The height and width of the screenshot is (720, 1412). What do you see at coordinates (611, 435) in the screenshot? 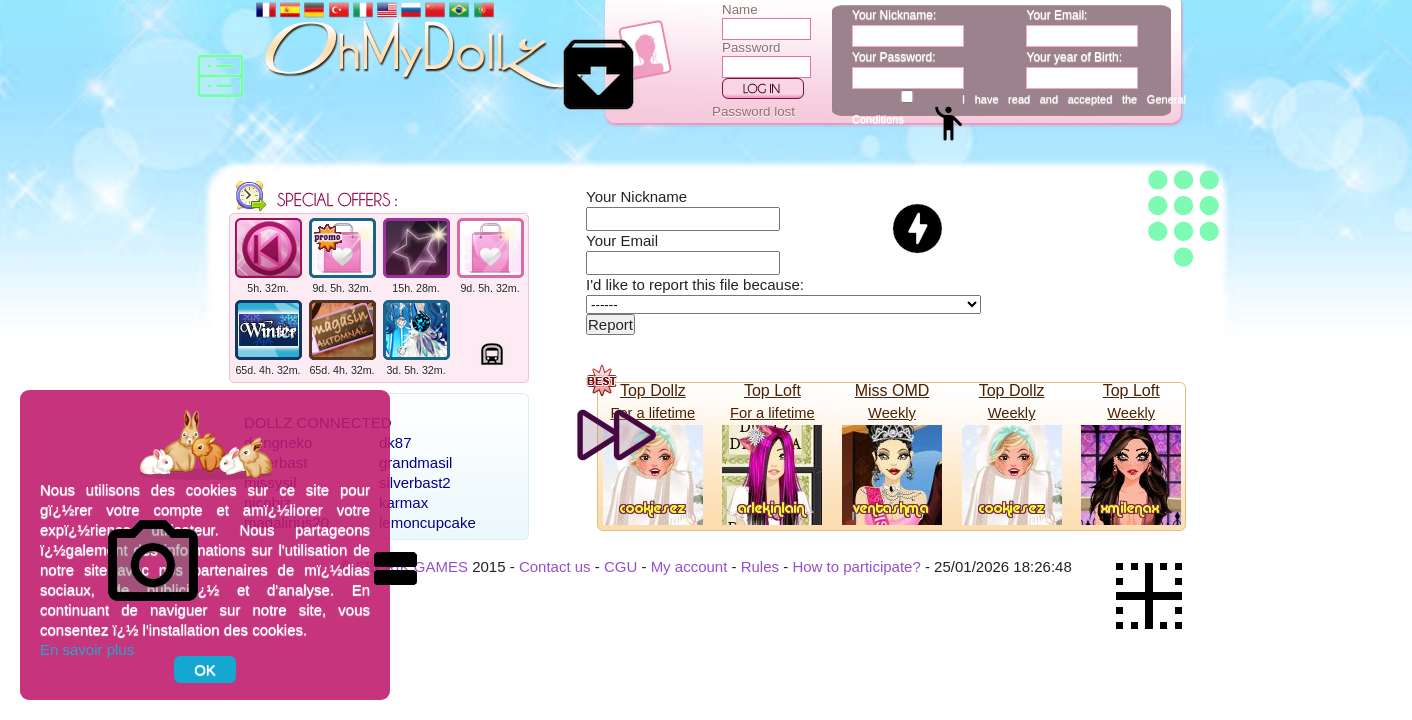
I see `skip forward in media playback` at bounding box center [611, 435].